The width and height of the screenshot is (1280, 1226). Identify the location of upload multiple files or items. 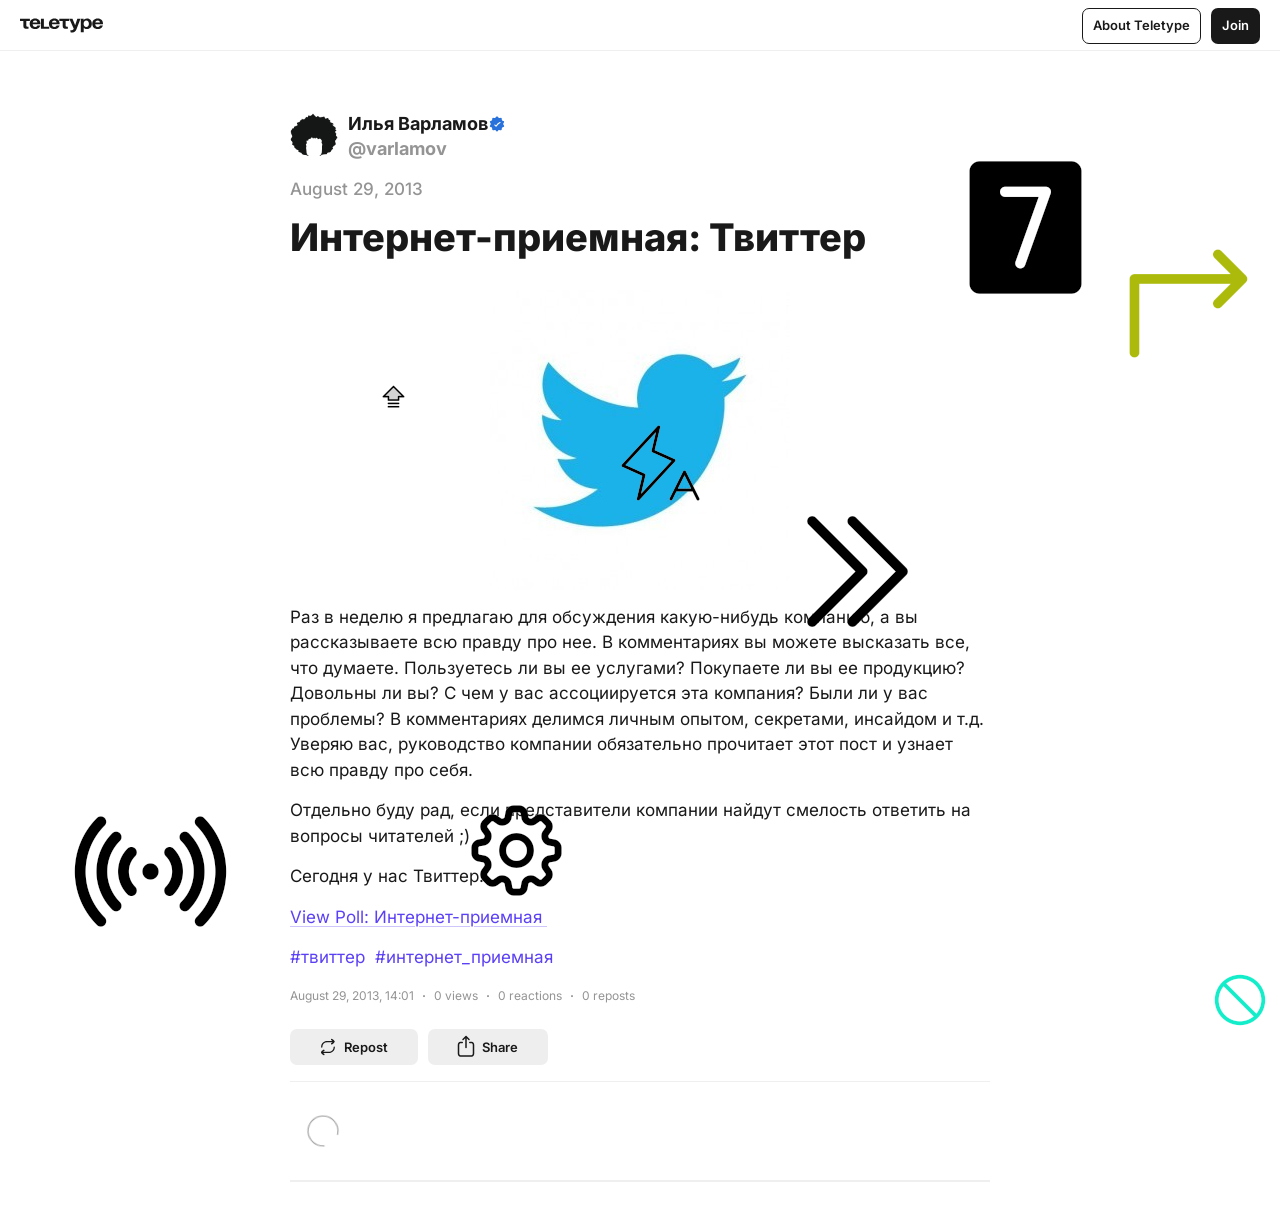
(393, 397).